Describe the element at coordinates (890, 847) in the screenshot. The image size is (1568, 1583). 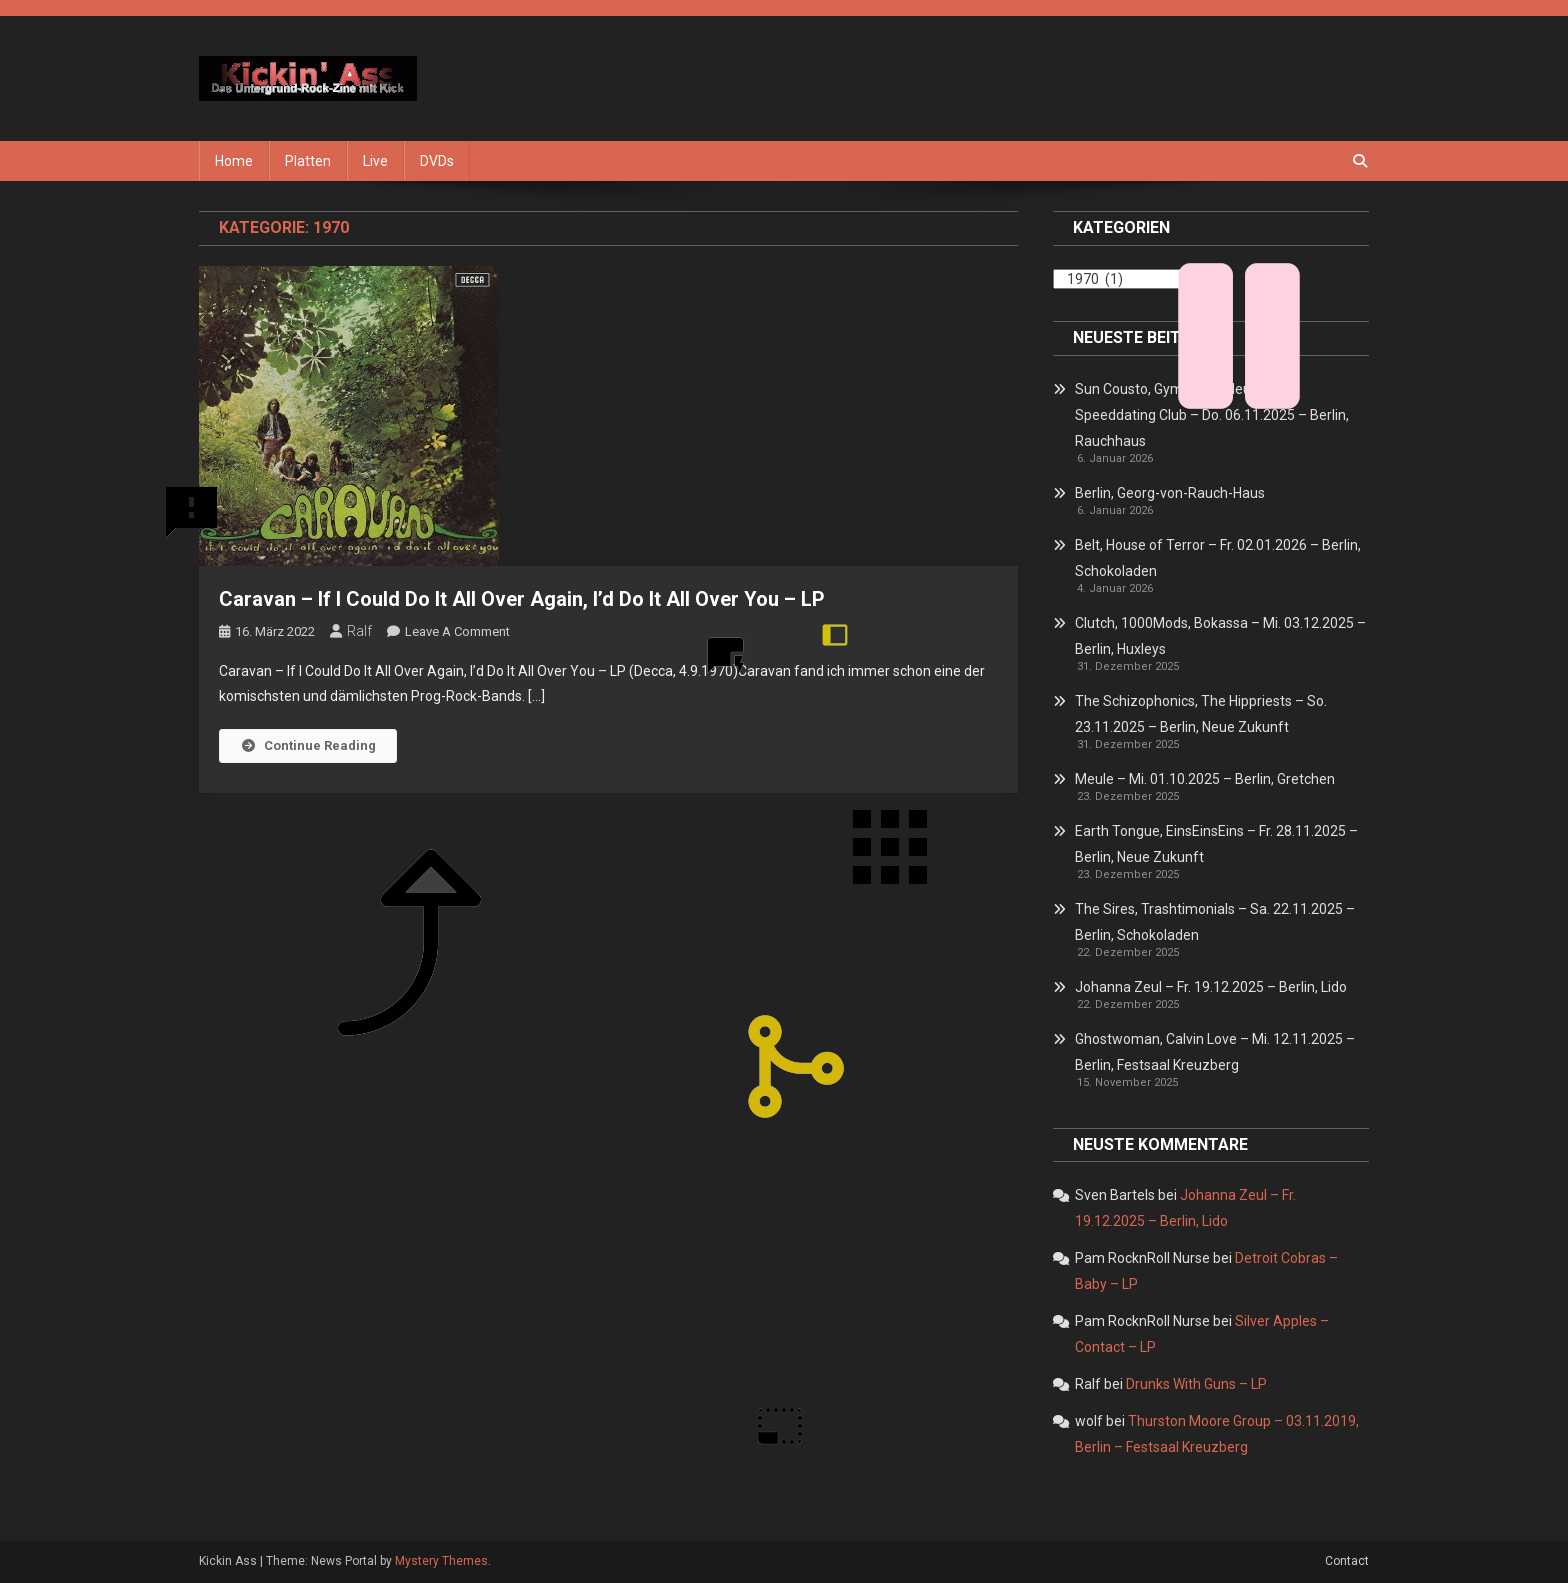
I see `open the app drawer or launcher` at that location.